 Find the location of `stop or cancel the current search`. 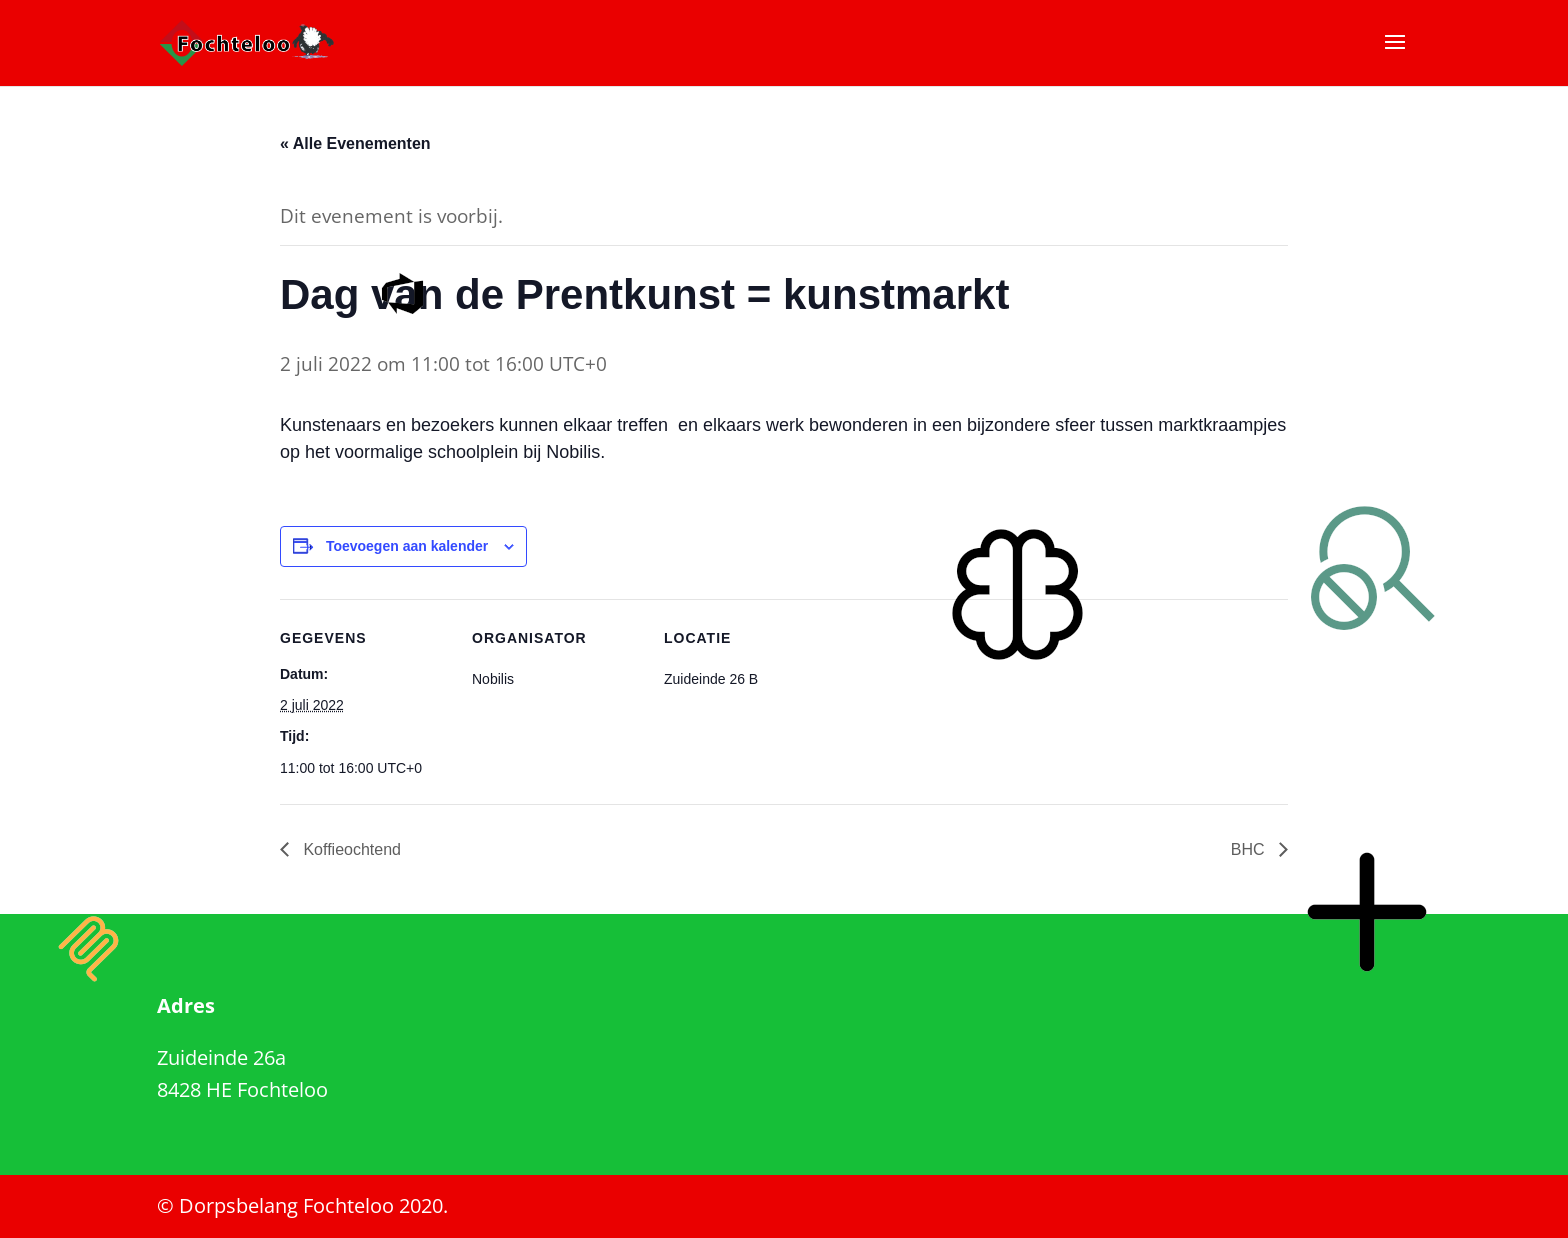

stop or cancel the current search is located at coordinates (1377, 564).